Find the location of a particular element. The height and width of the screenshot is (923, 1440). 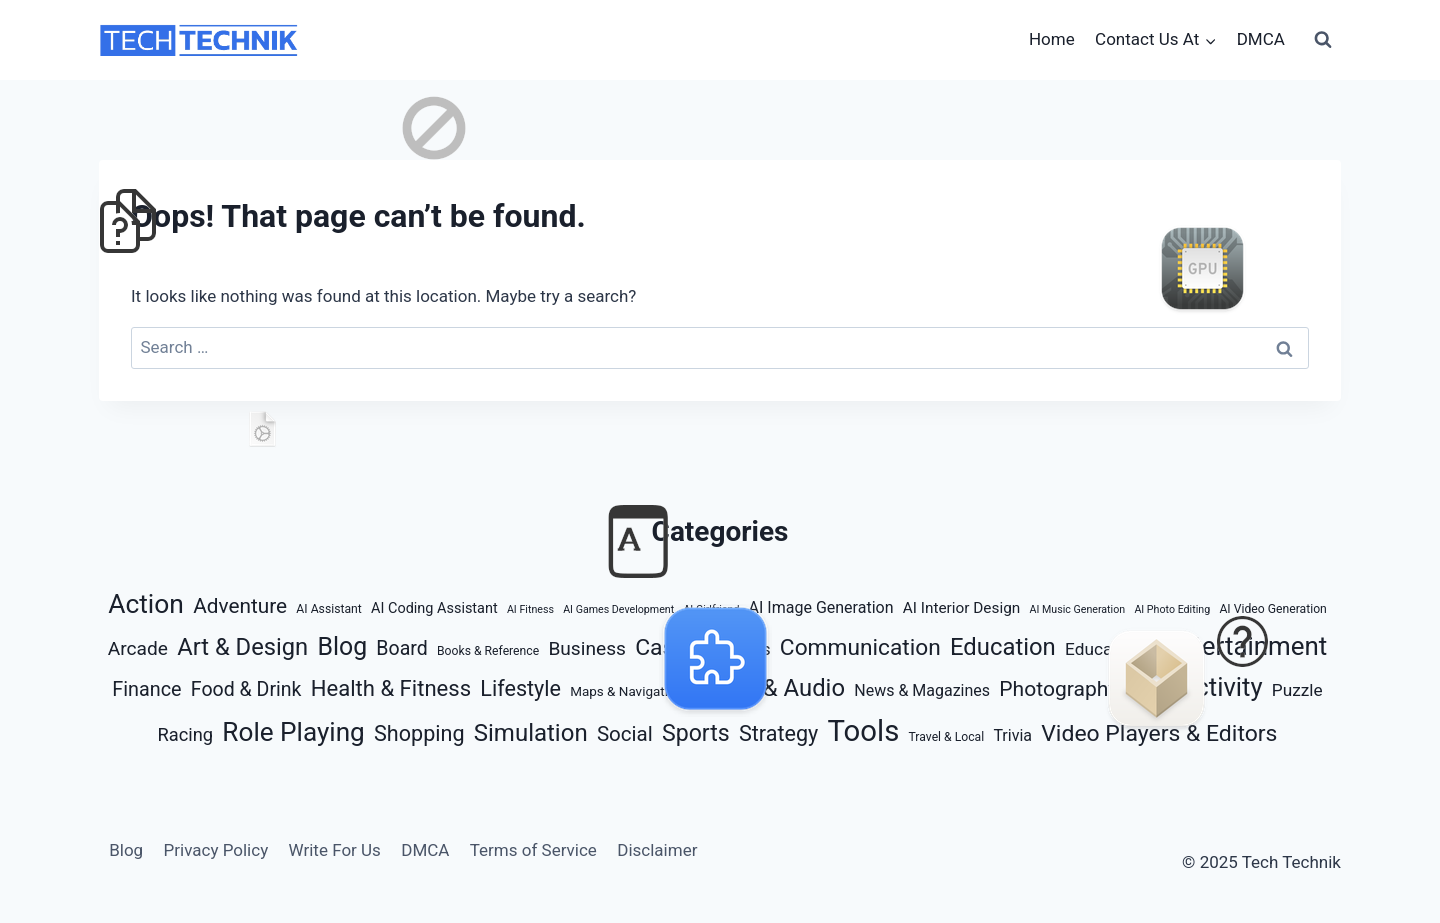

indicates an action is currently unavailable is located at coordinates (434, 128).